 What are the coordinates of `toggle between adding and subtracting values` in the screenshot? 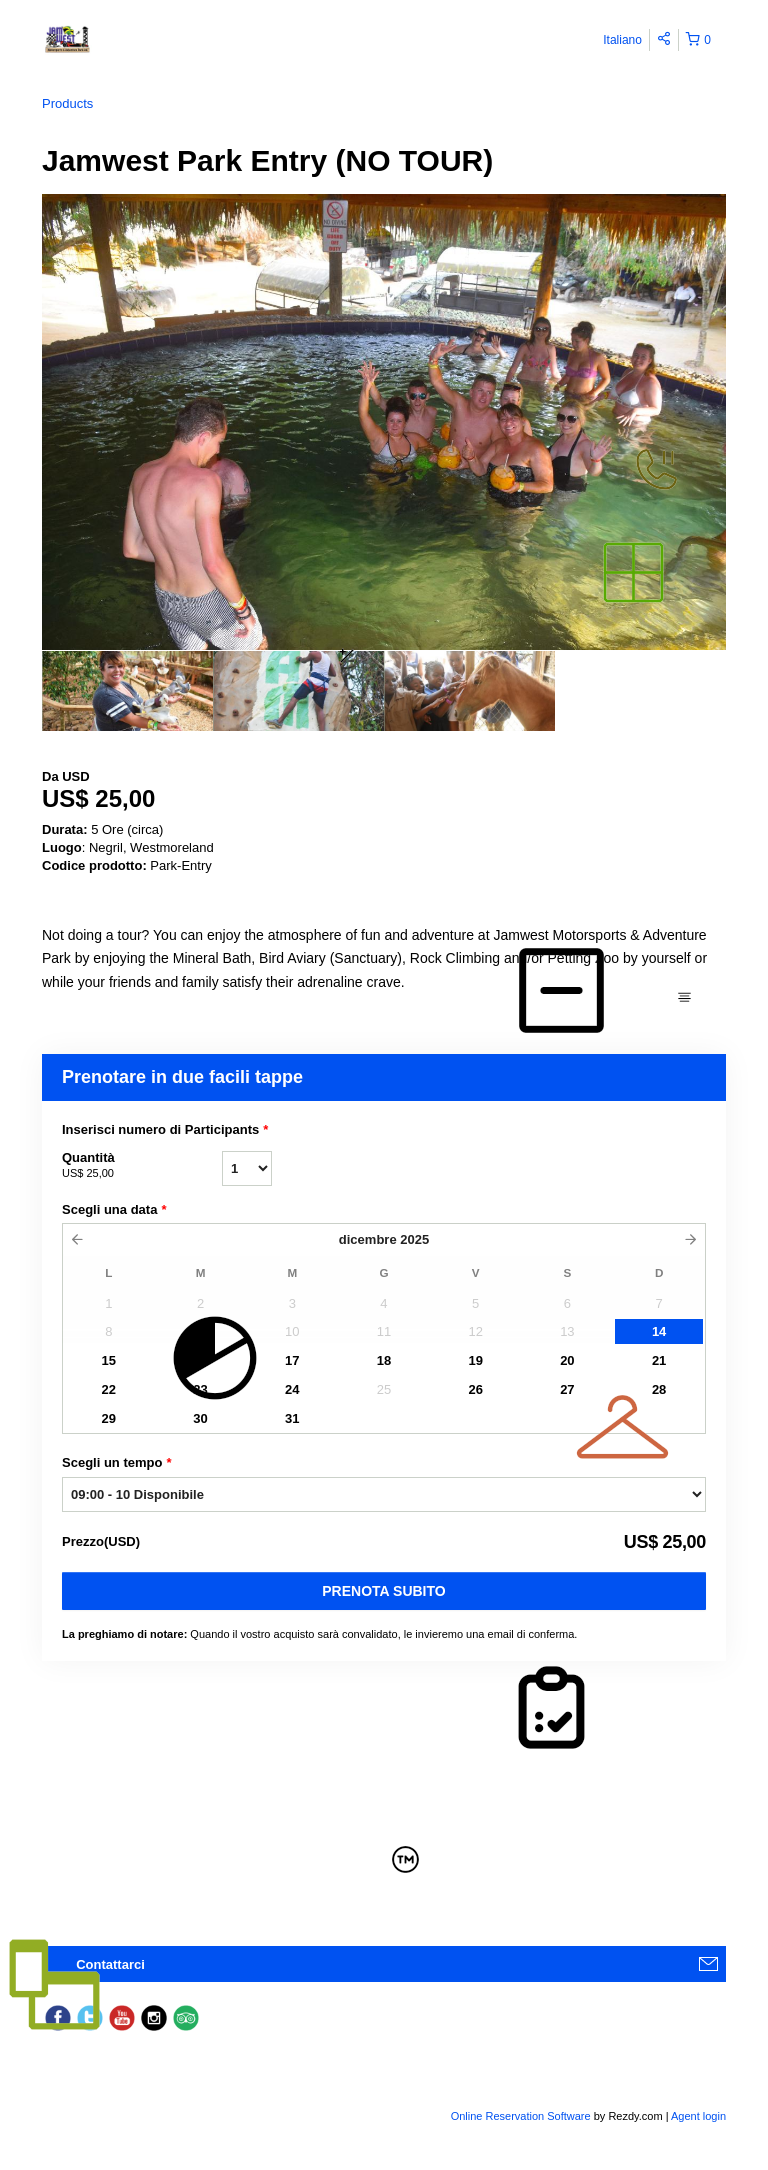 It's located at (347, 656).